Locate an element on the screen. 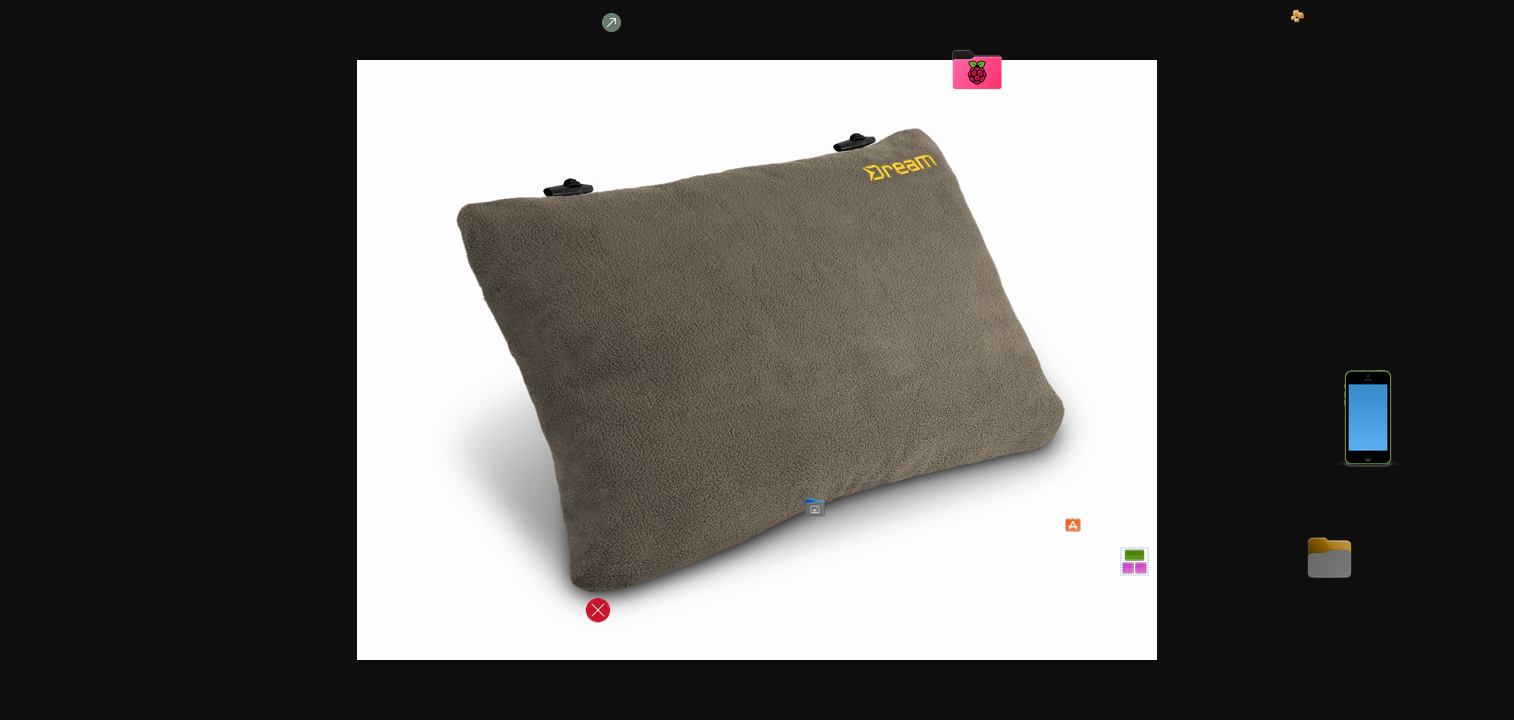 The image size is (1514, 720). manage connected iPhone 5c device is located at coordinates (1368, 419).